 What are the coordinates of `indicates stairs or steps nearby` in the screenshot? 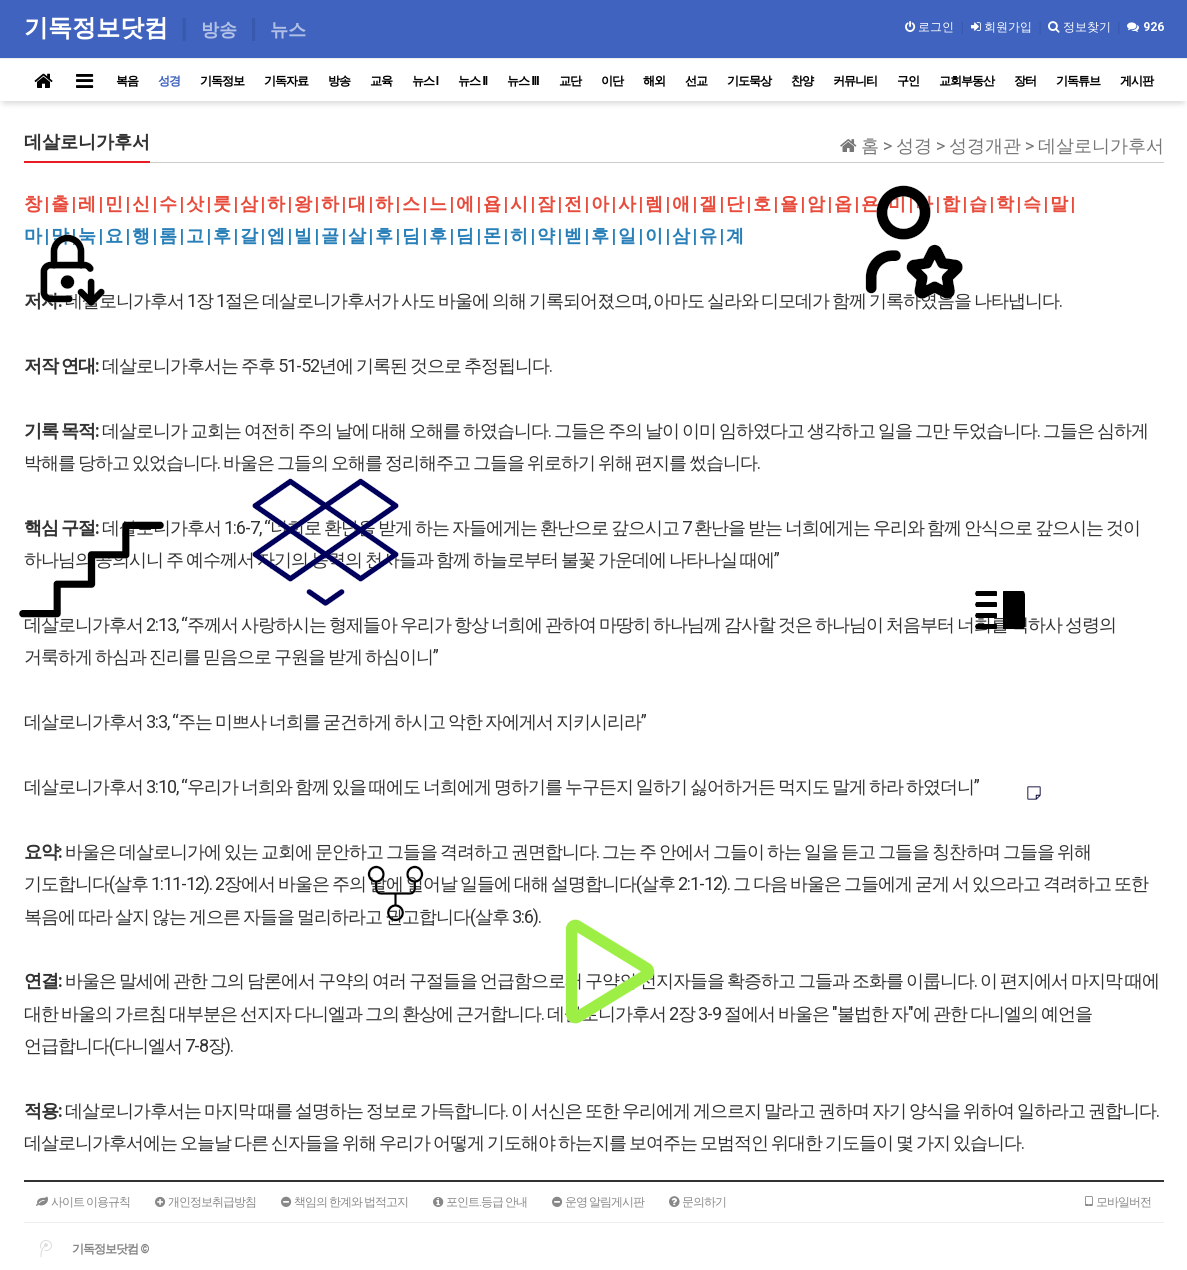 It's located at (91, 569).